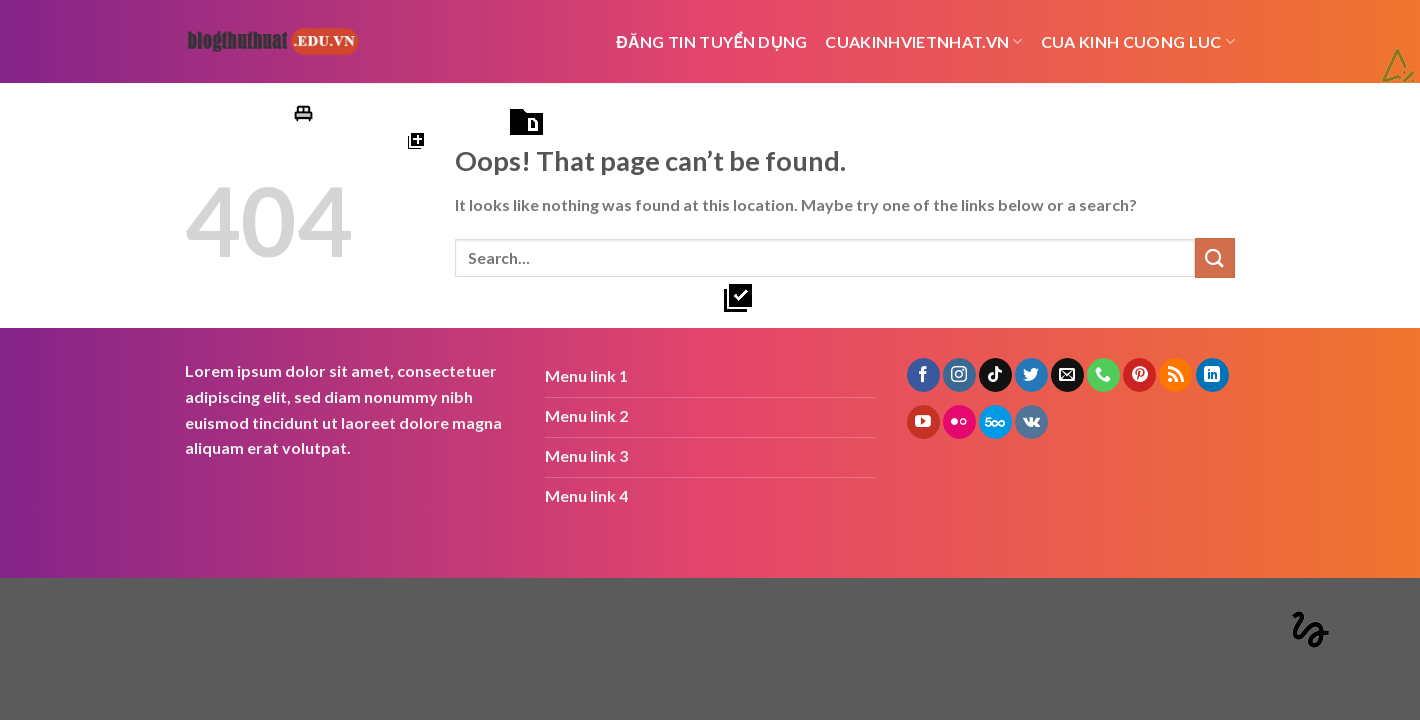 The height and width of the screenshot is (720, 1420). What do you see at coordinates (1310, 629) in the screenshot?
I see `access gesture controls or settings` at bounding box center [1310, 629].